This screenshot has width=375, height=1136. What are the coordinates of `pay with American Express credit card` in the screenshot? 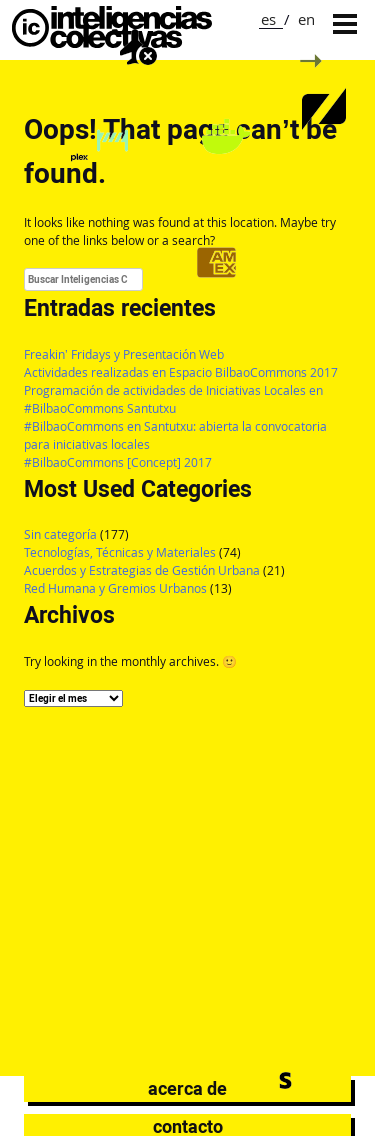 It's located at (216, 262).